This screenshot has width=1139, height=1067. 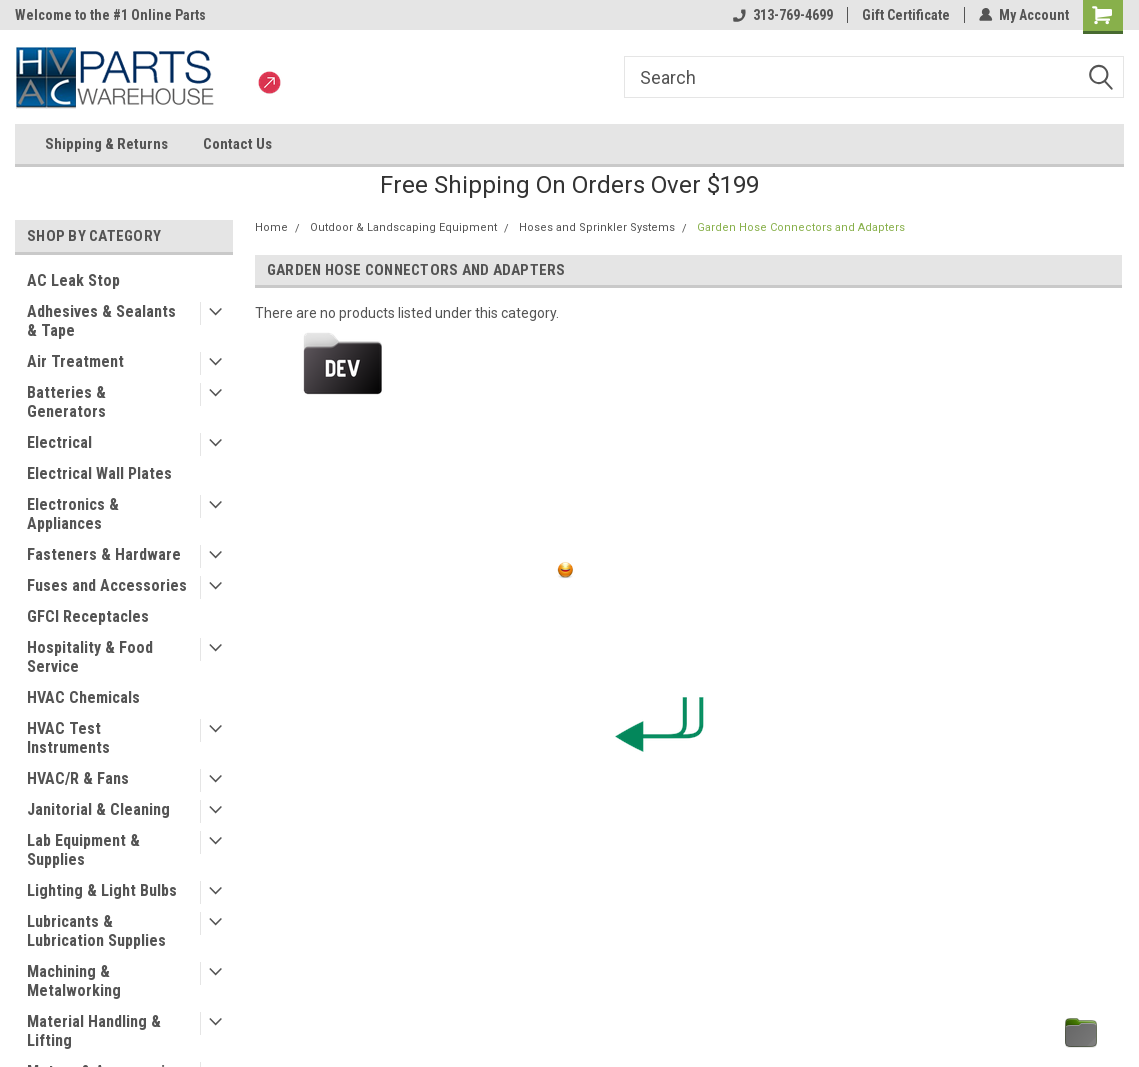 I want to click on indicates a symbolic link or shortcut to another file, so click(x=269, y=82).